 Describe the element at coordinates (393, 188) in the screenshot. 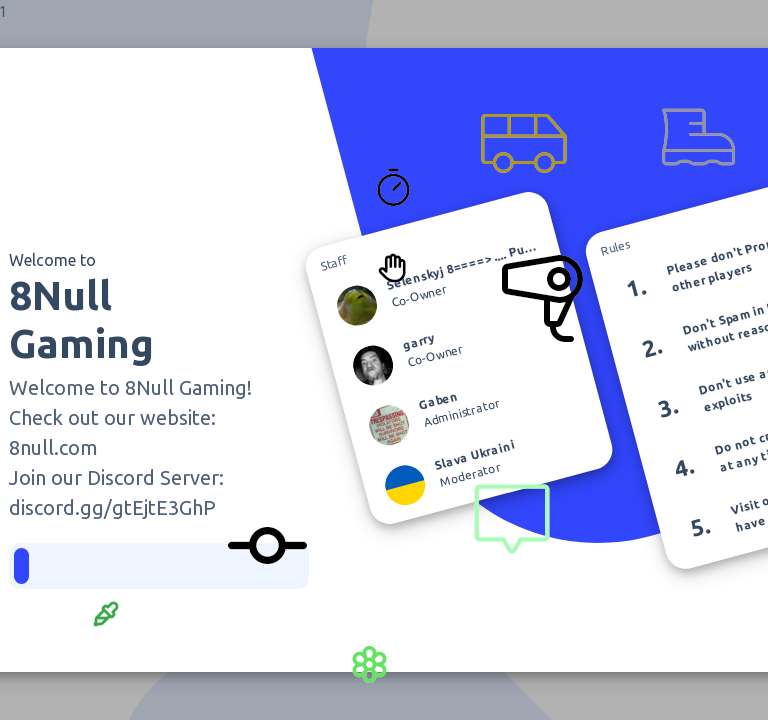

I see `set a countdown timer` at that location.